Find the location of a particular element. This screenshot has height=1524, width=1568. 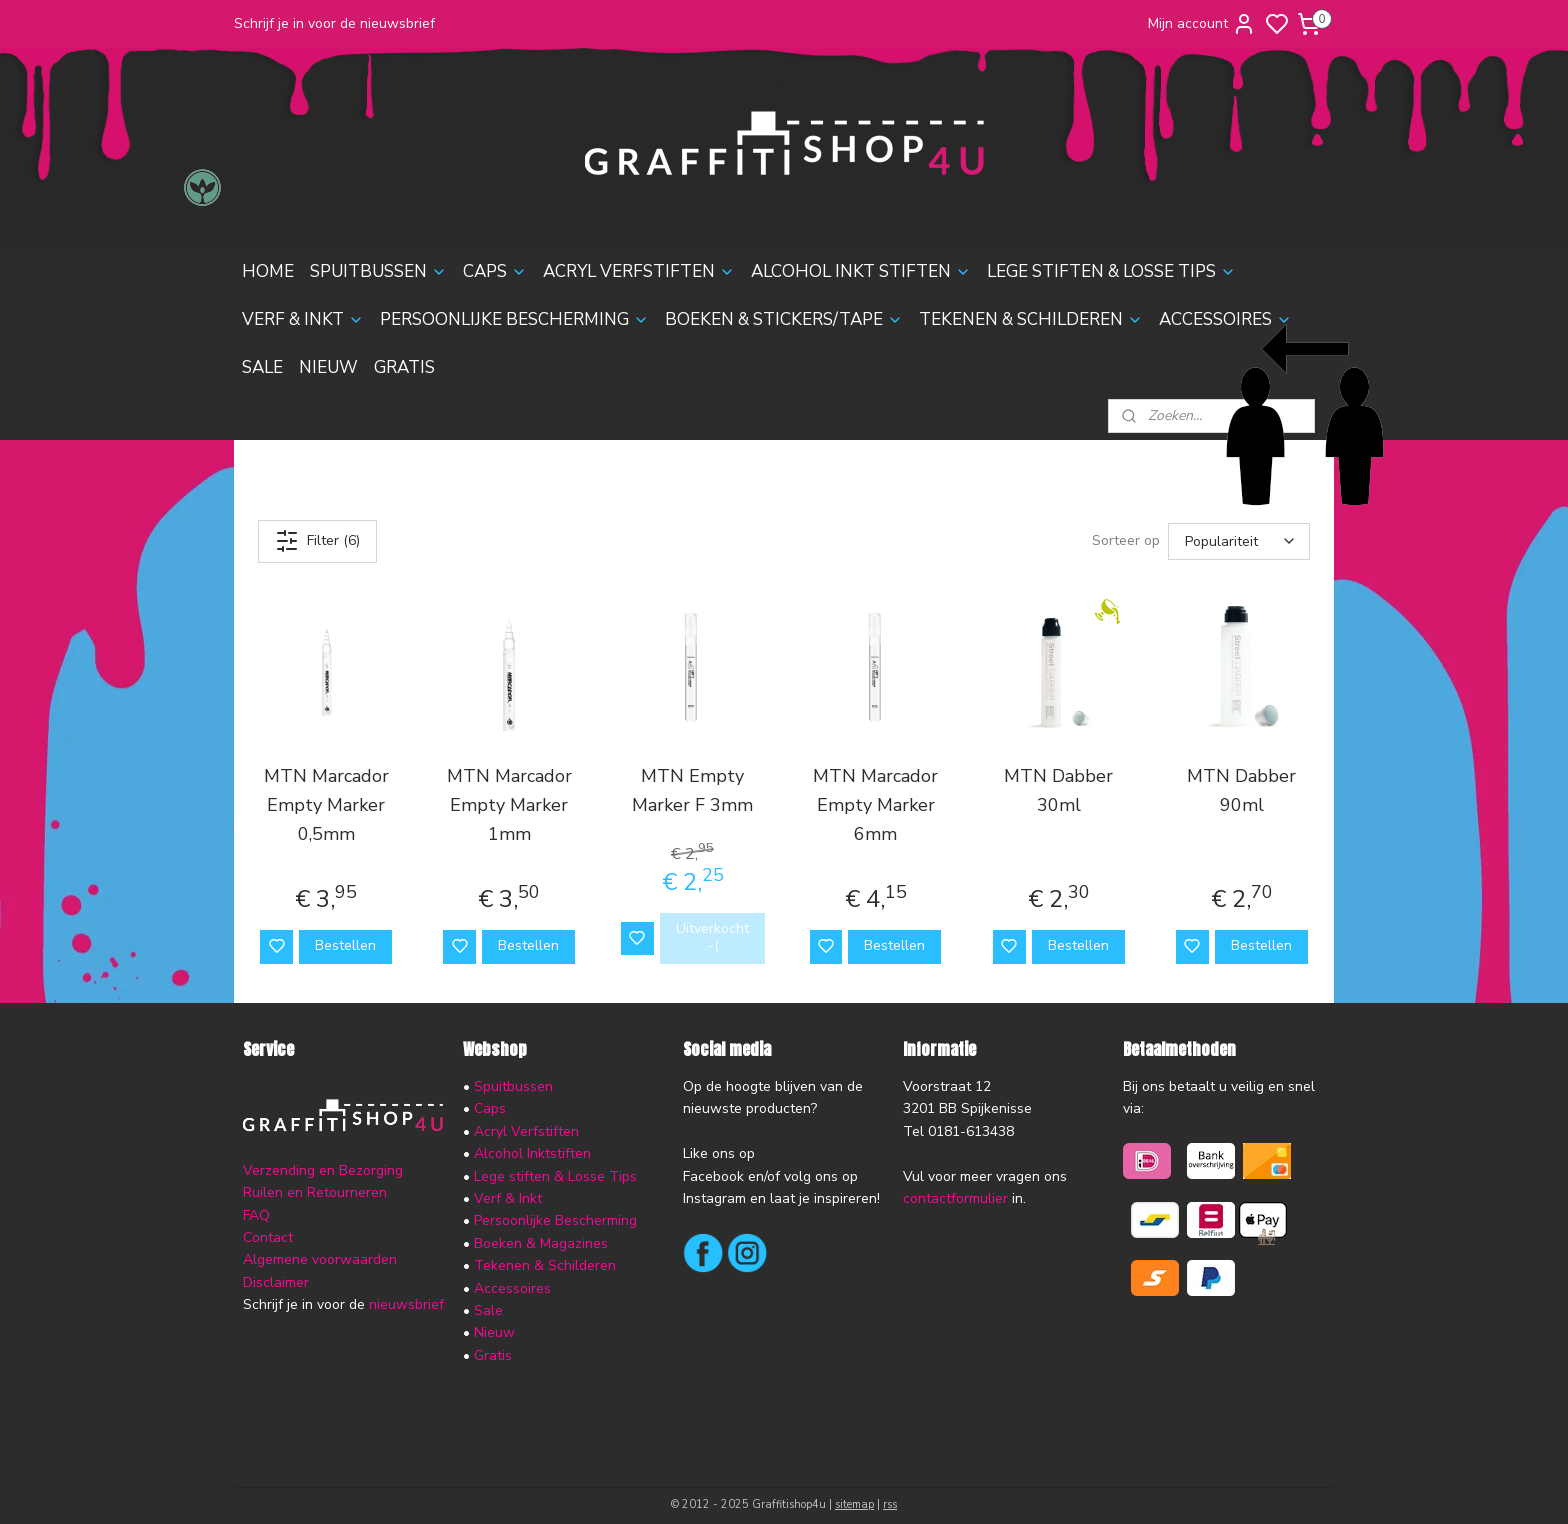

indicates plant growth or gardening feature is located at coordinates (202, 187).